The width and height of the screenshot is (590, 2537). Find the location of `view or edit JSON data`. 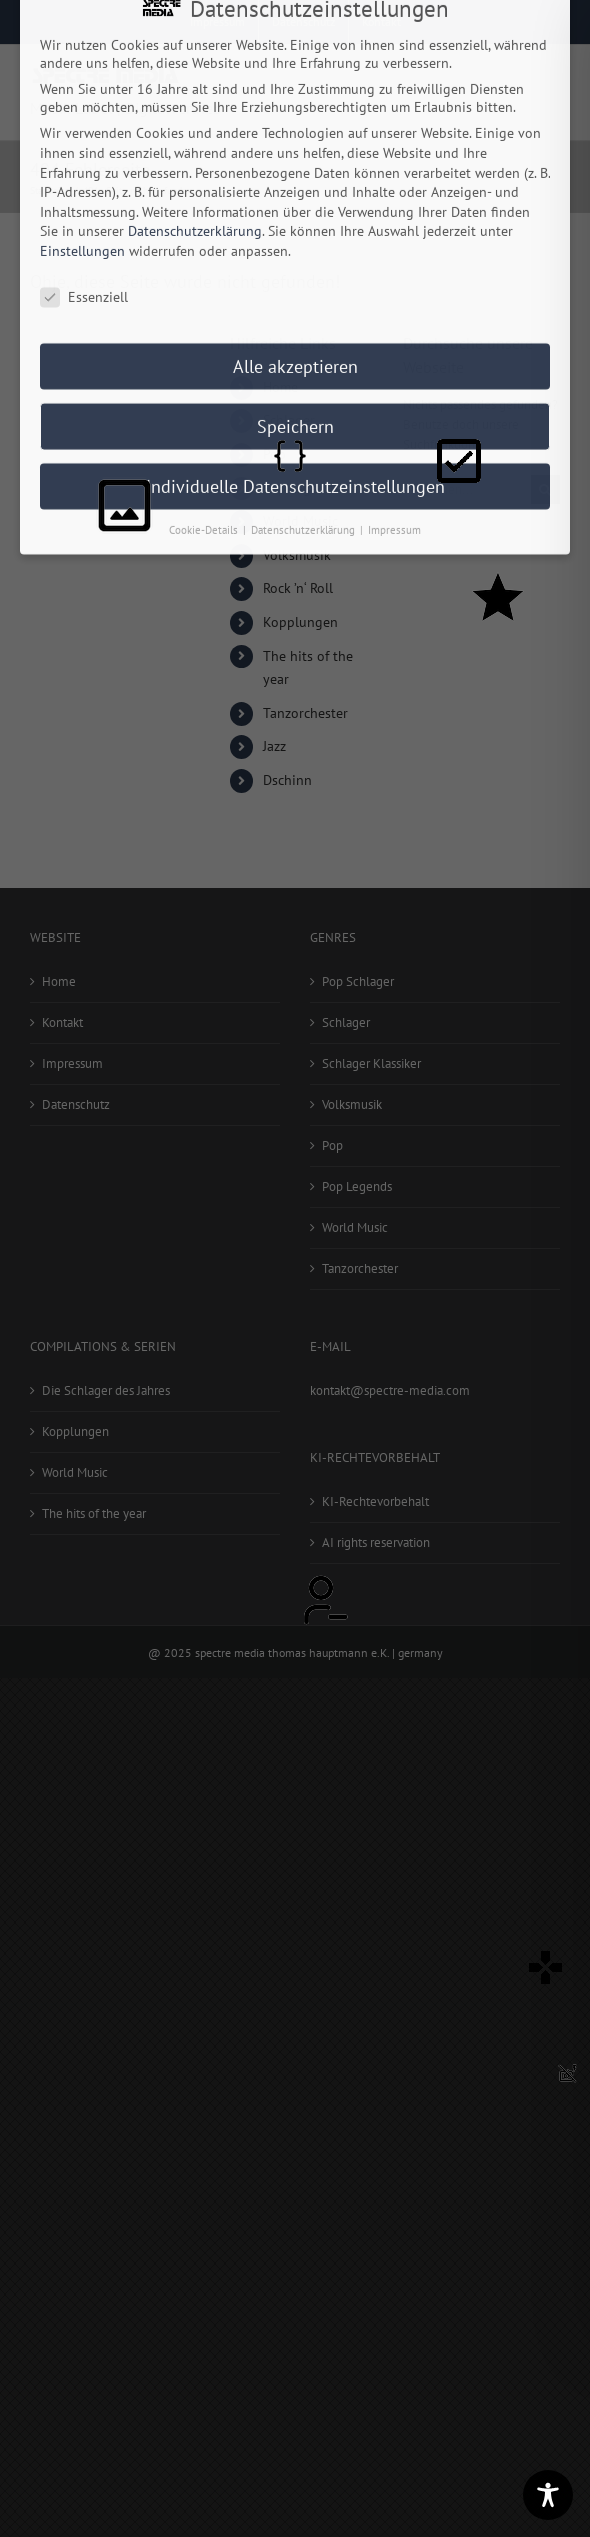

view or edit JSON data is located at coordinates (290, 456).